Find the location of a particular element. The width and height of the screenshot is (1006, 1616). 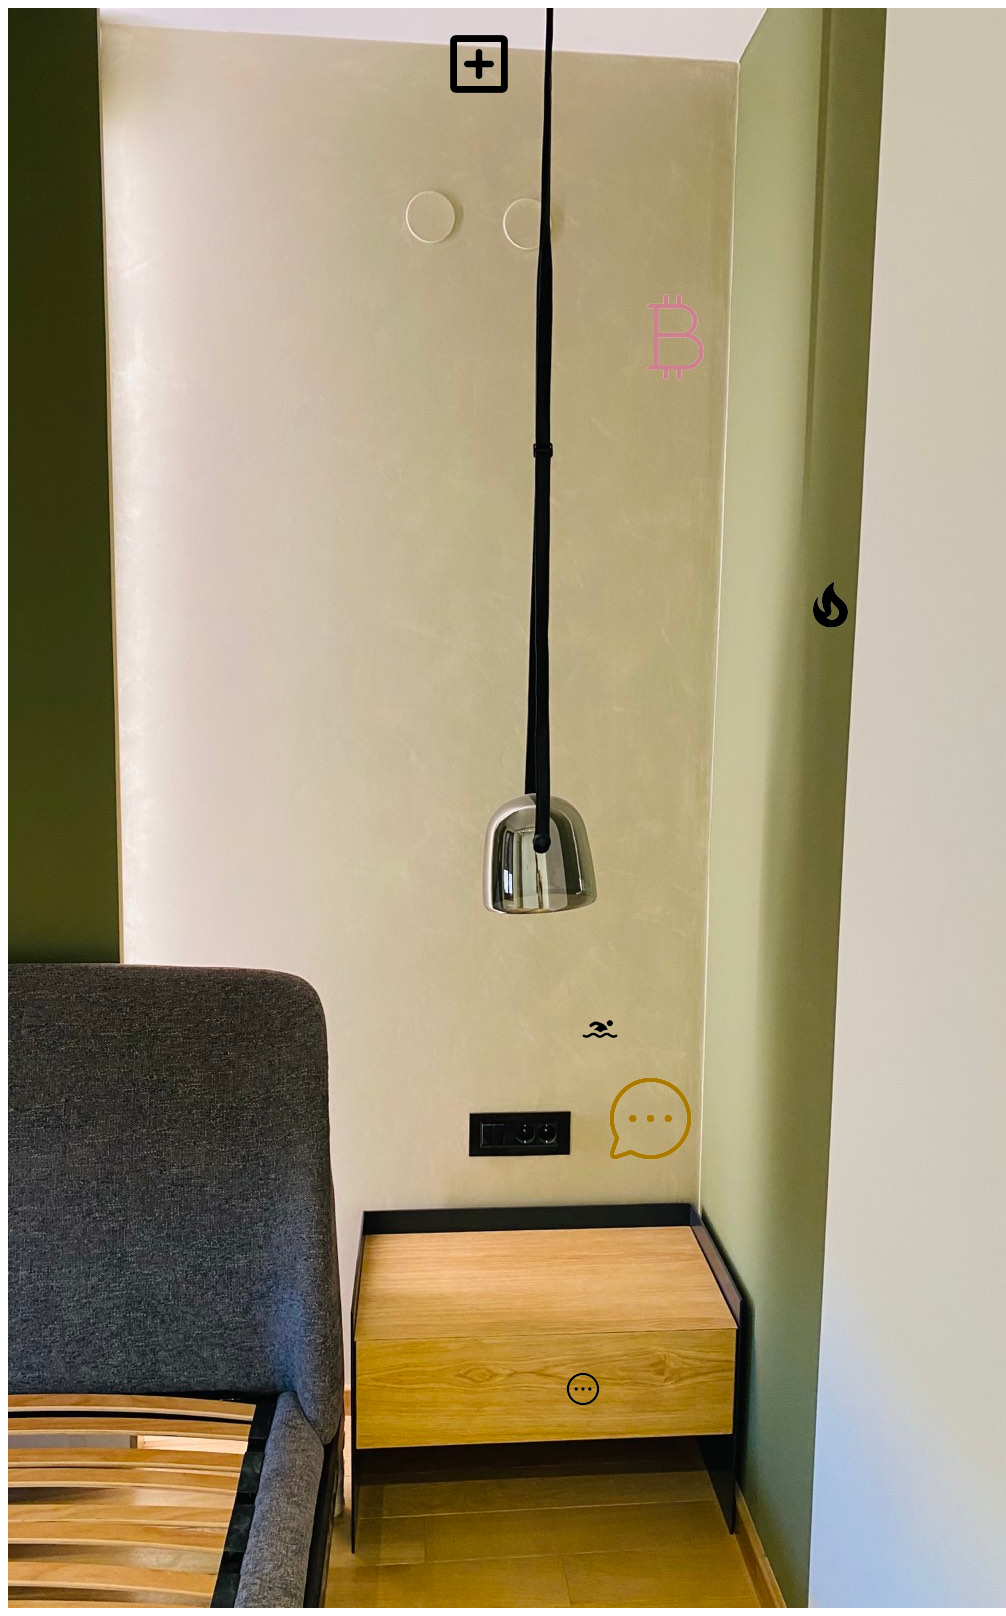

open chat or messaging is located at coordinates (650, 1118).